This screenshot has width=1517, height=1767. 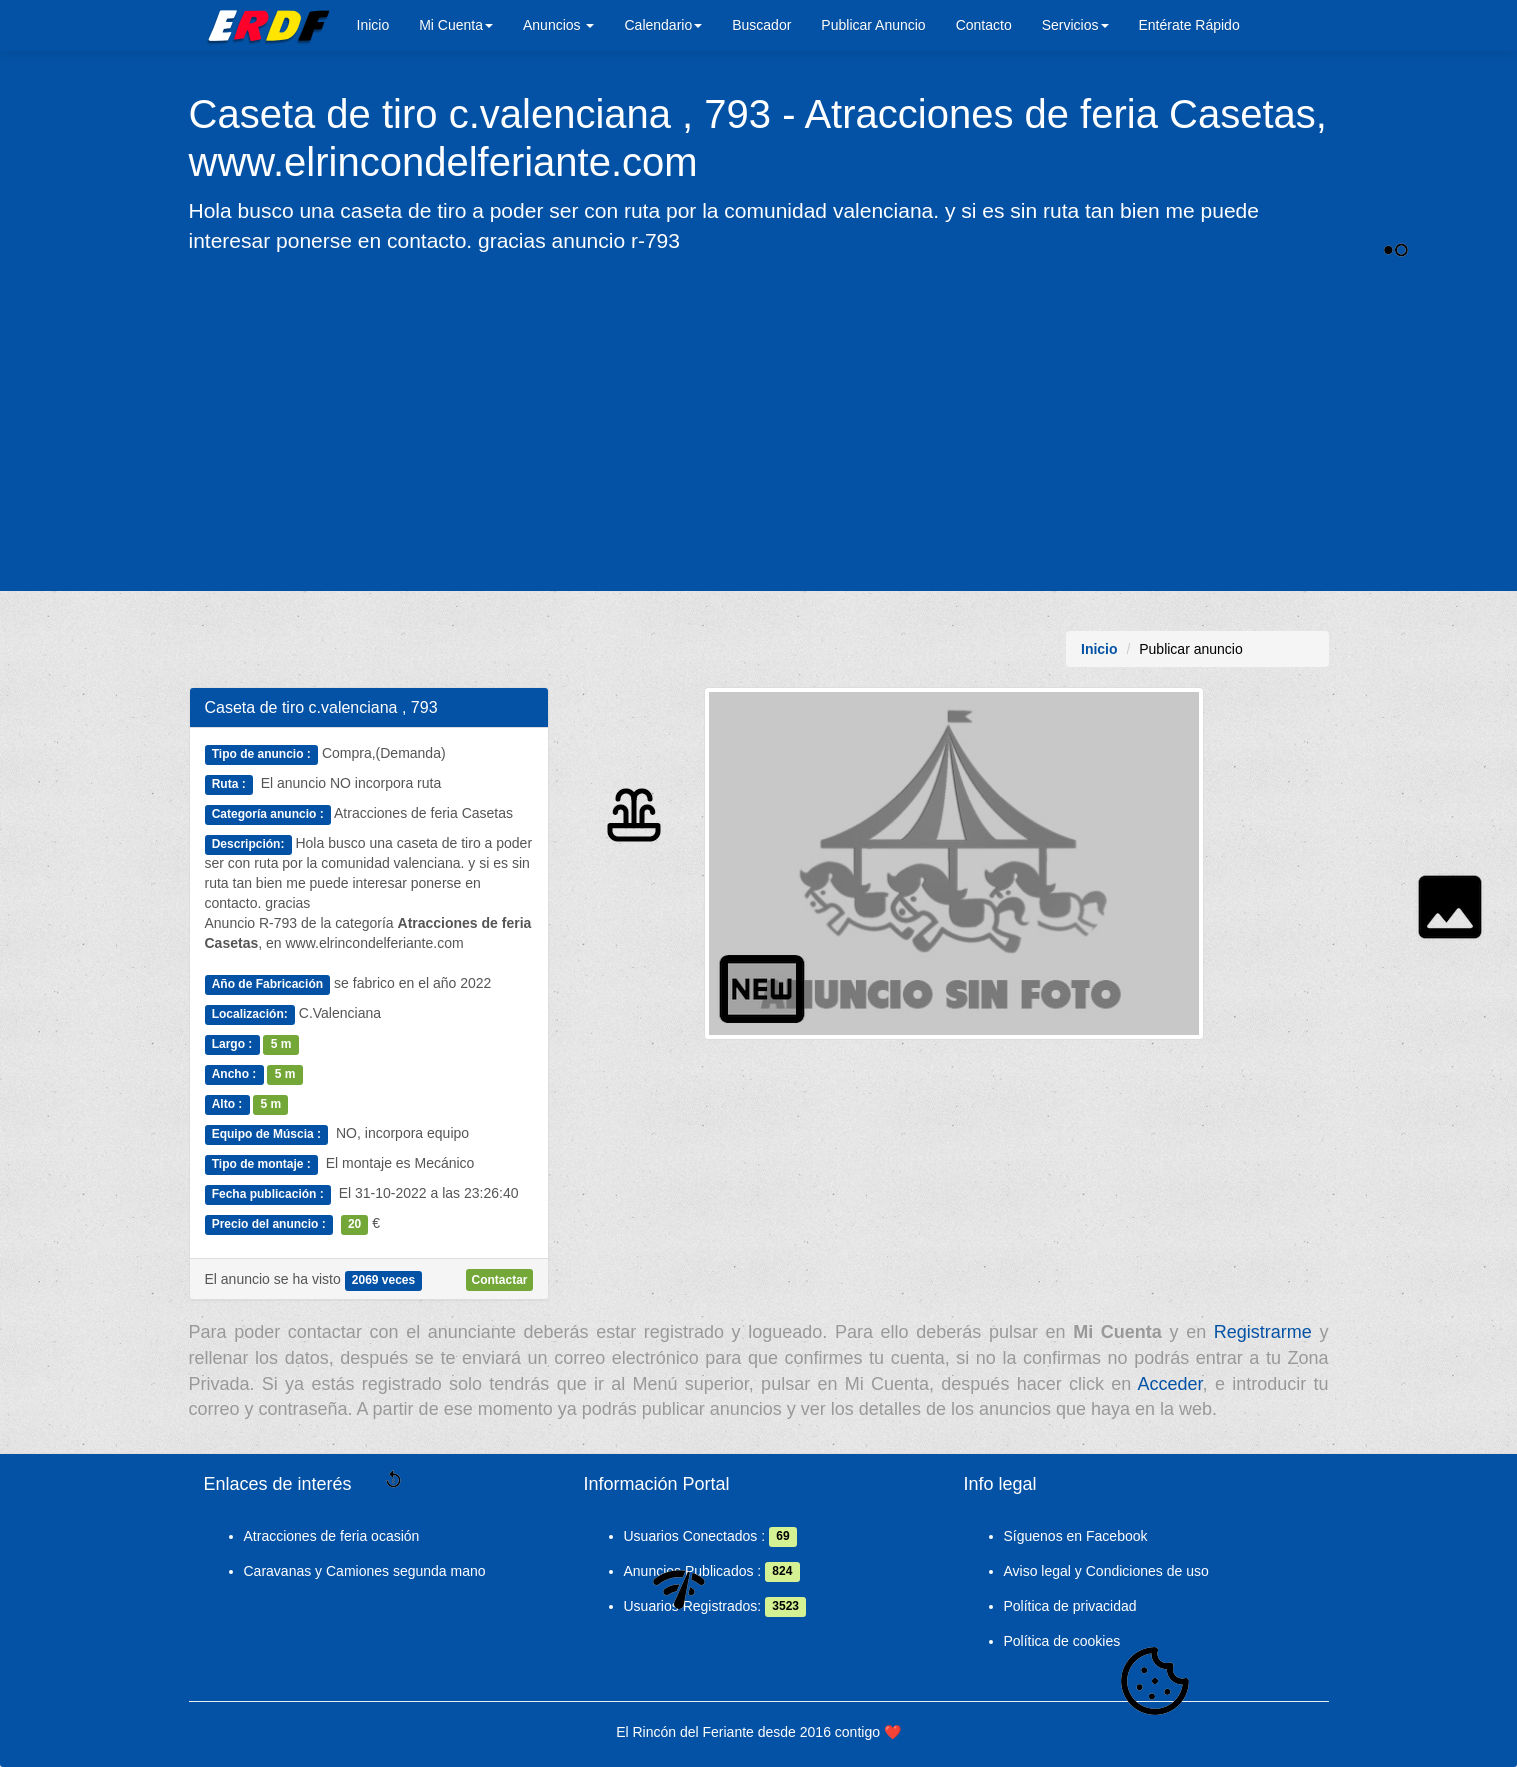 What do you see at coordinates (762, 989) in the screenshot?
I see `indicates new content or recently added items` at bounding box center [762, 989].